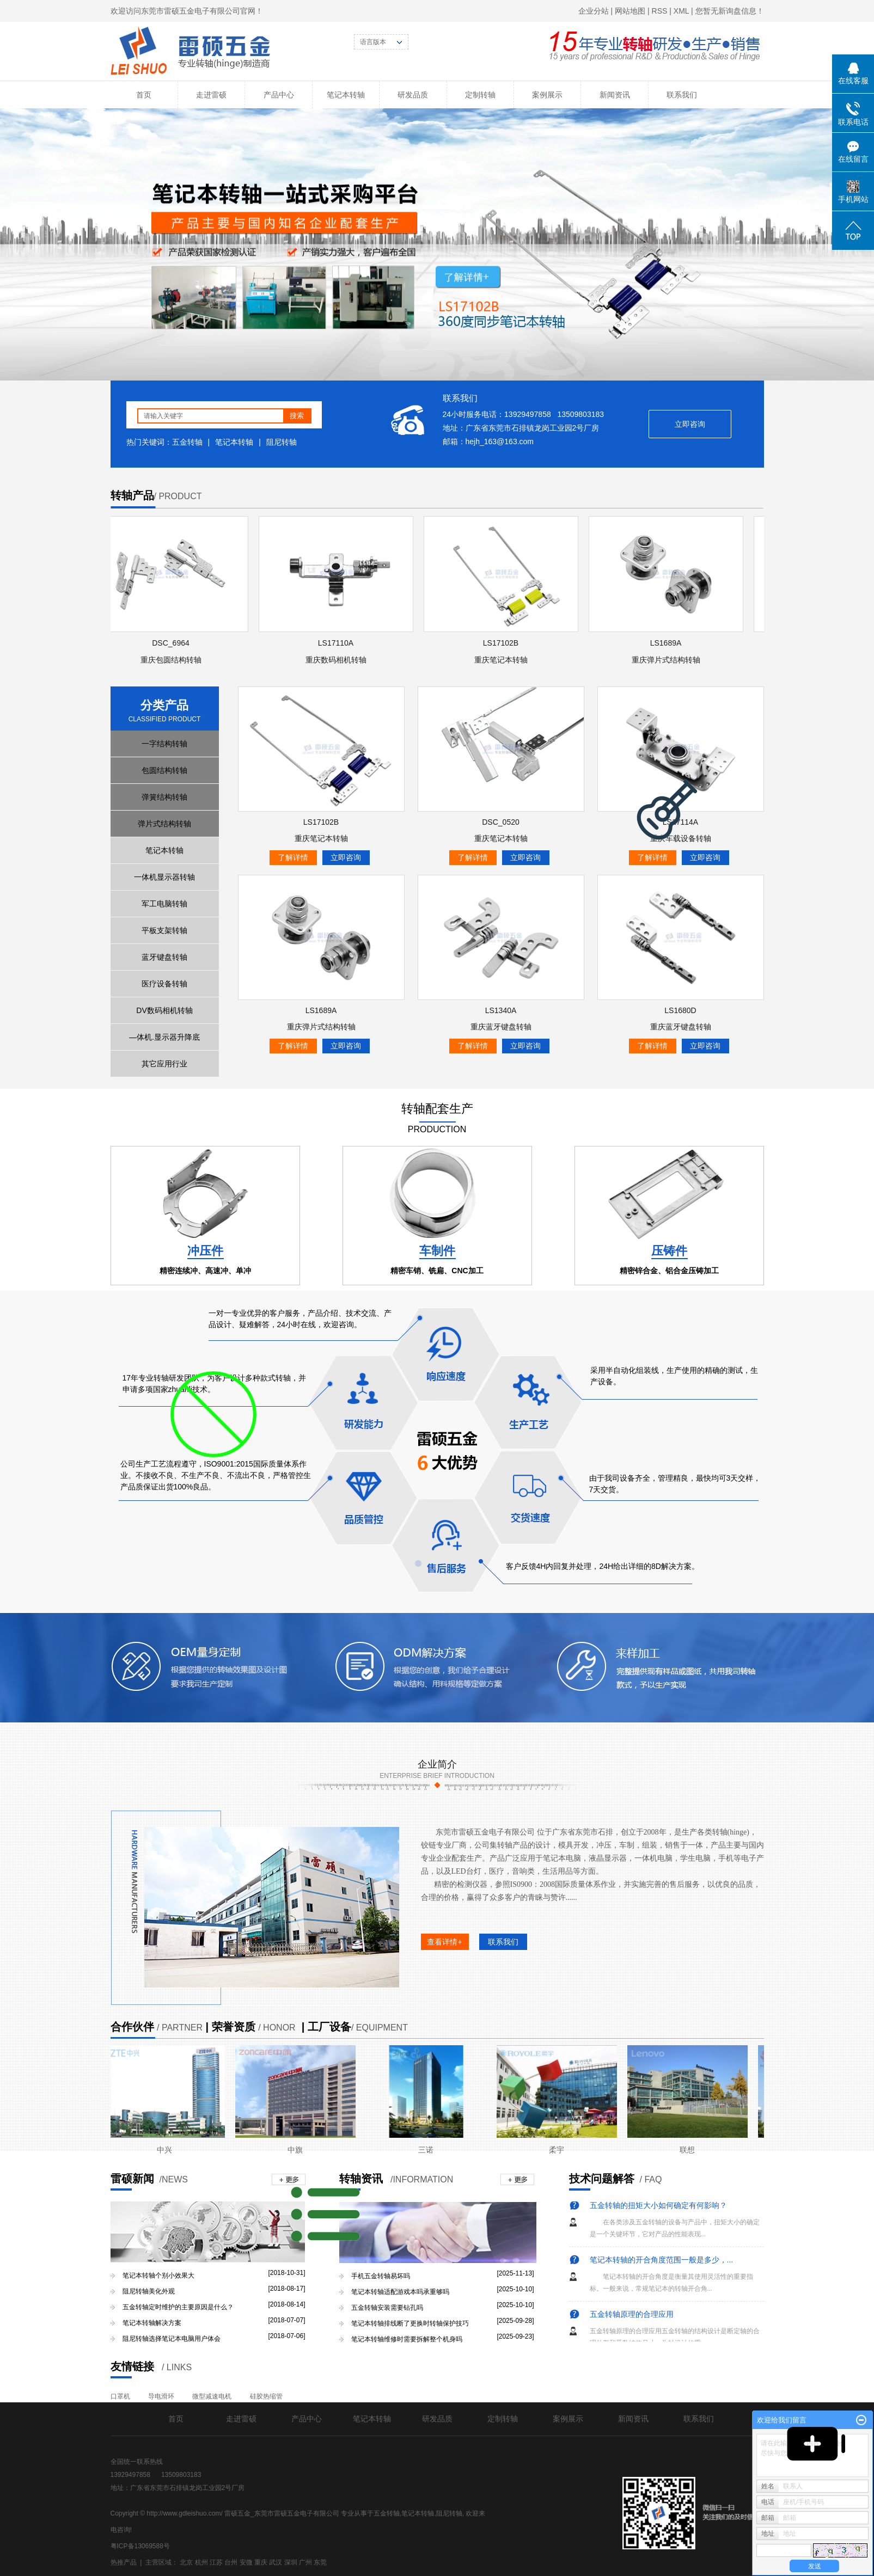  Describe the element at coordinates (213, 1414) in the screenshot. I see `indicates a prohibited or blocked action` at that location.